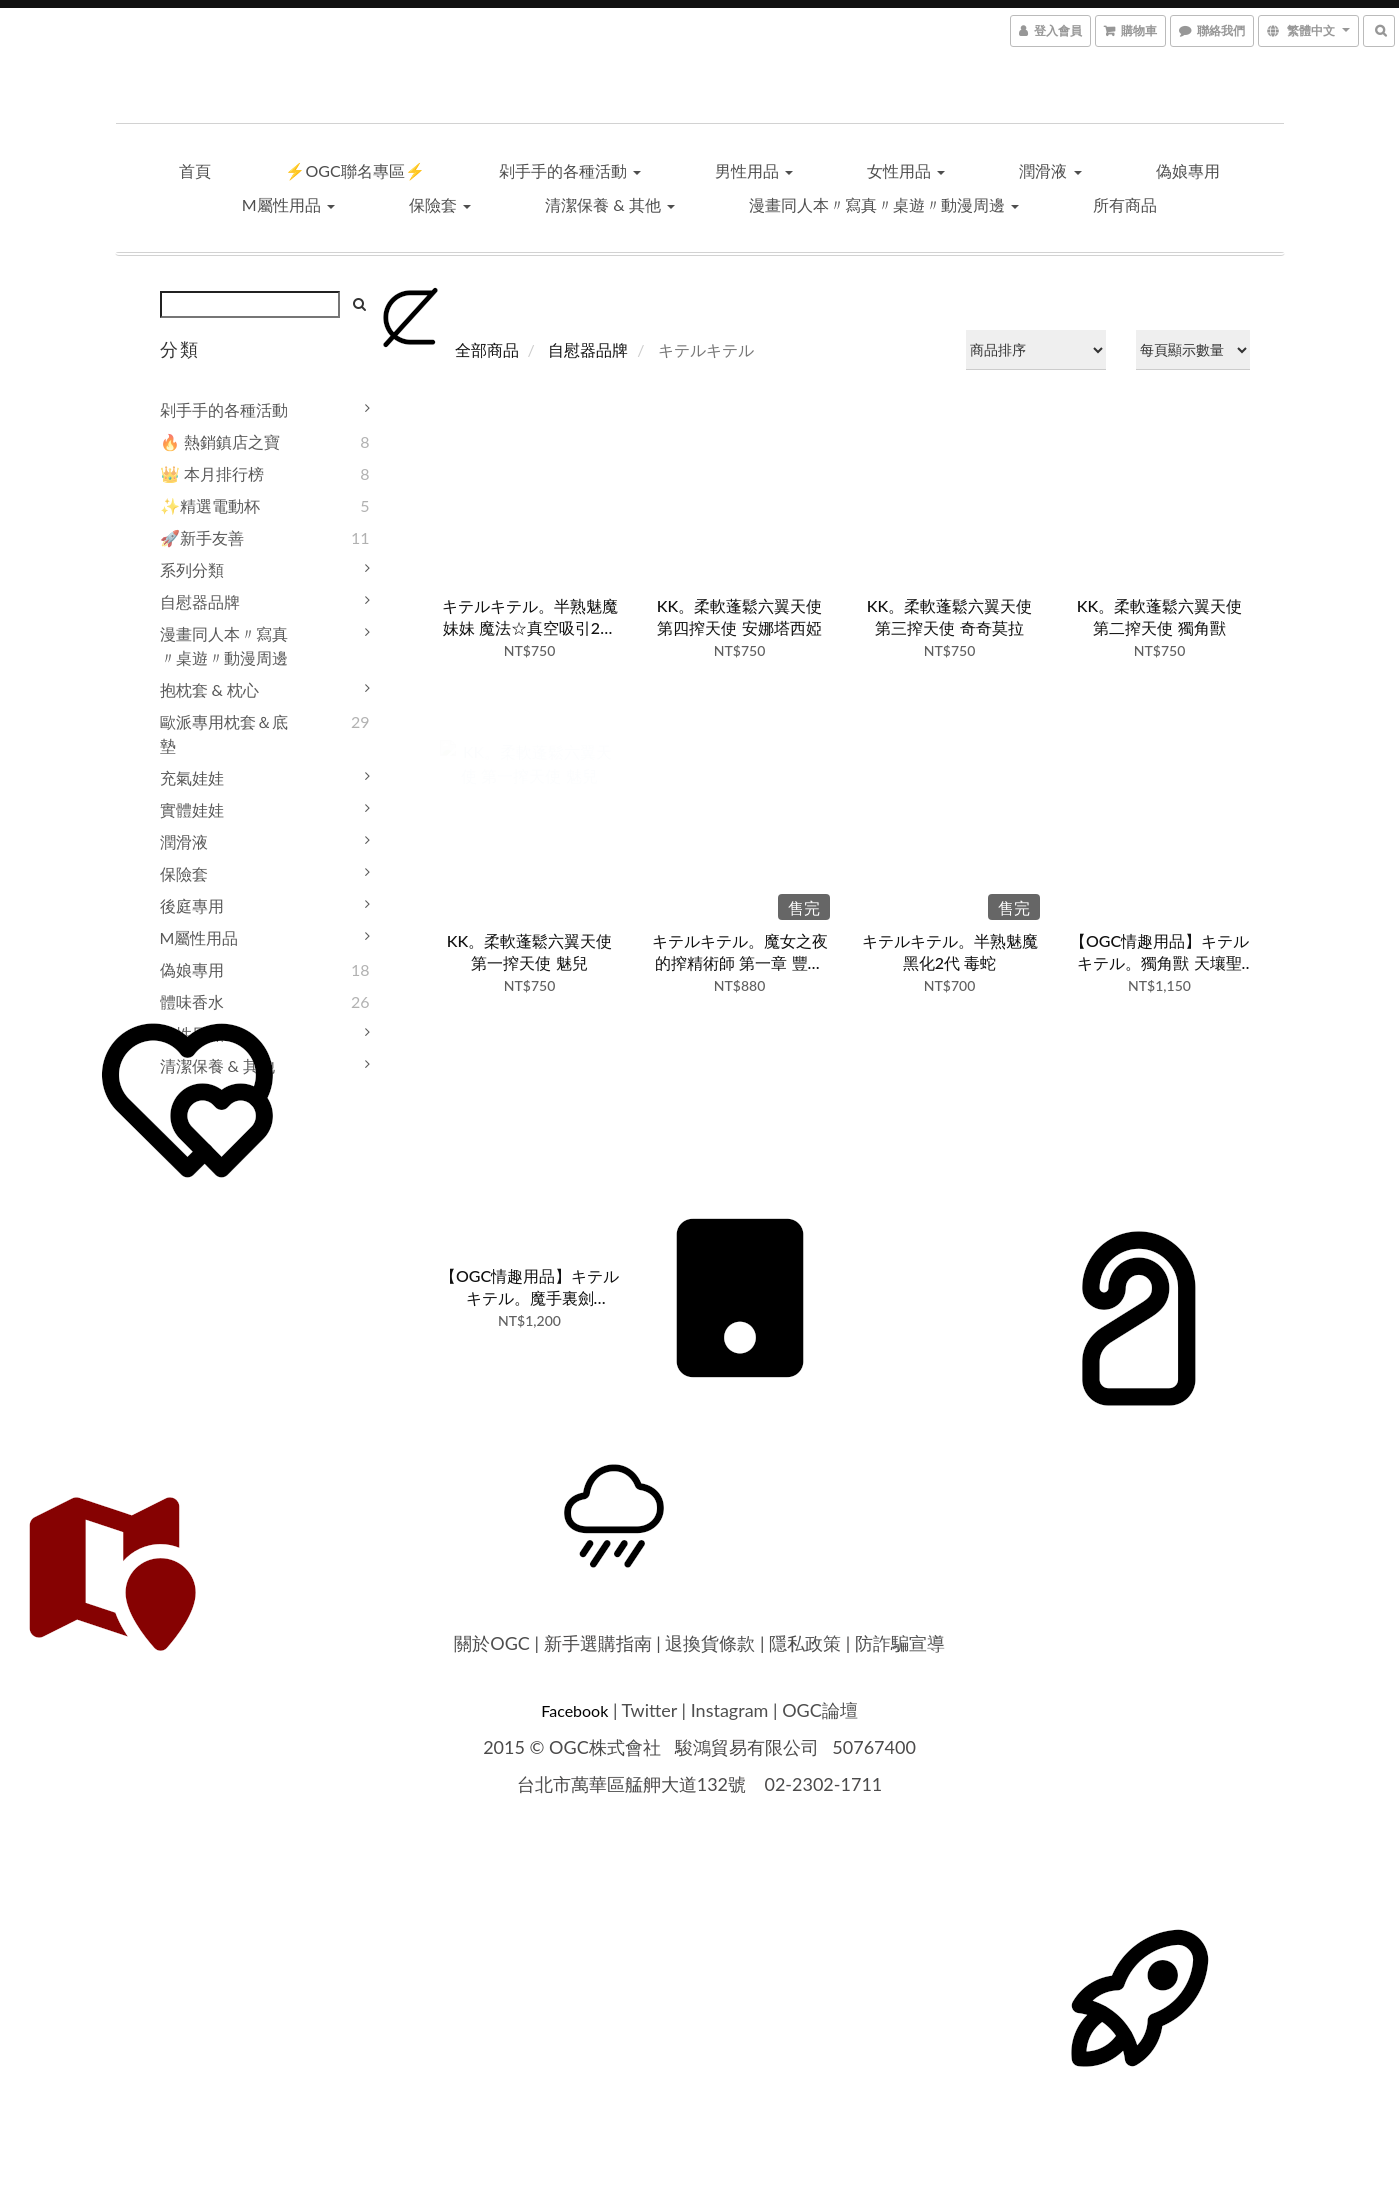  What do you see at coordinates (1134, 1318) in the screenshot?
I see `access hotel or accommodation services` at bounding box center [1134, 1318].